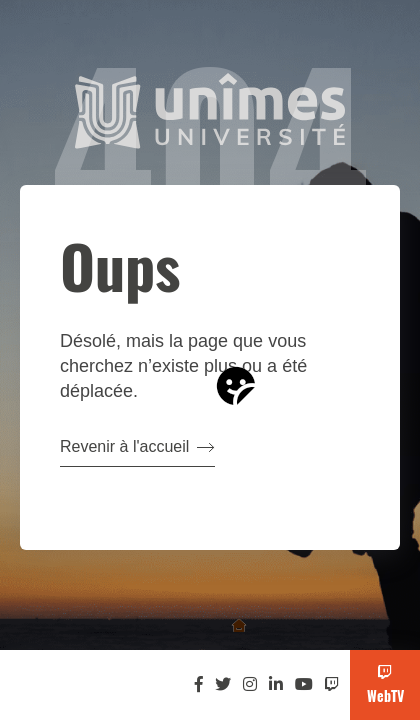 This screenshot has height=720, width=420. I want to click on navigate to home screen, so click(239, 626).